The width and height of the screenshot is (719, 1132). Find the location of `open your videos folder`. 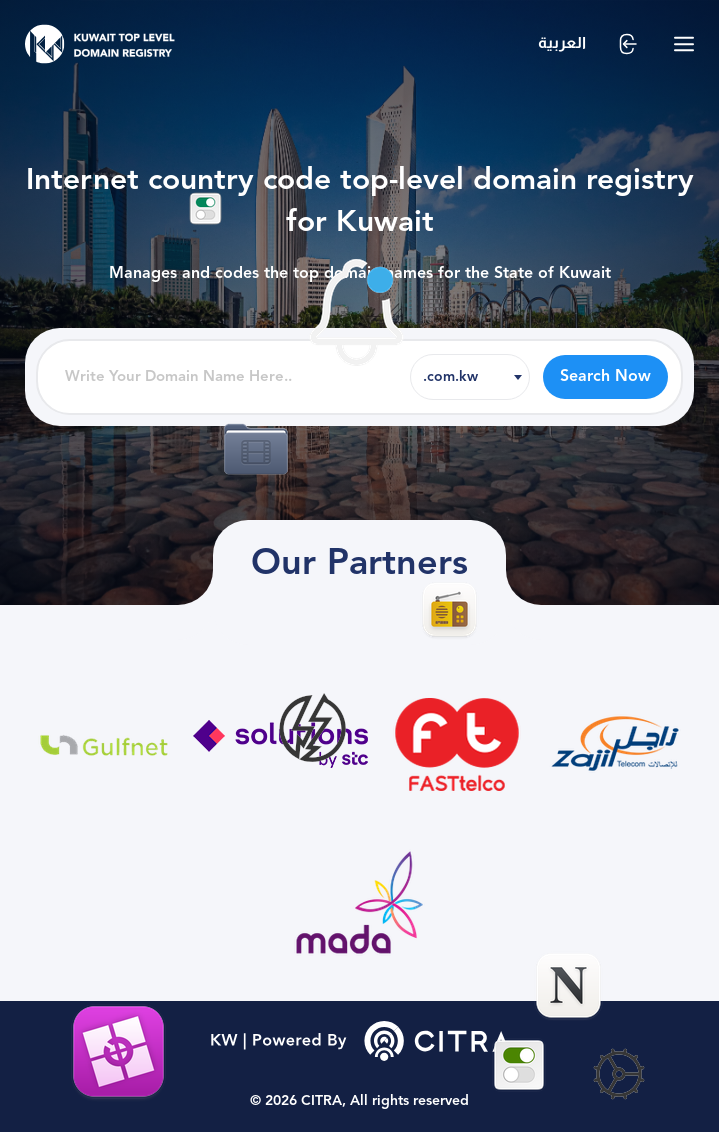

open your videos folder is located at coordinates (256, 449).